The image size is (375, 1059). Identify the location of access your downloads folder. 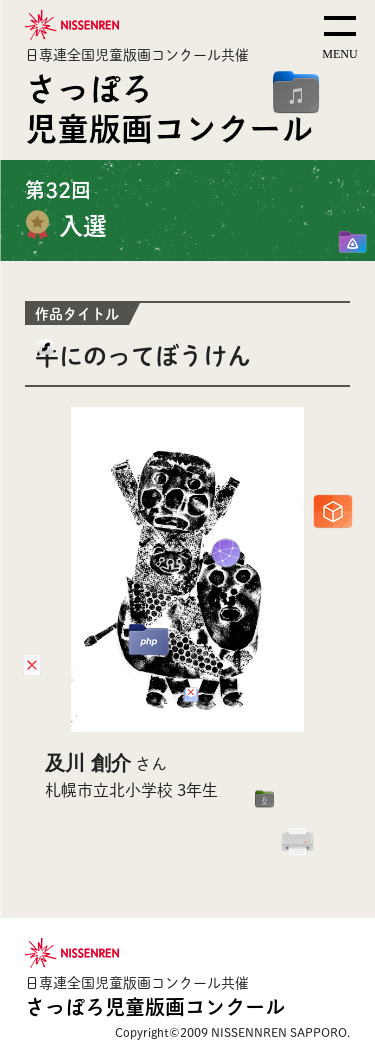
(264, 798).